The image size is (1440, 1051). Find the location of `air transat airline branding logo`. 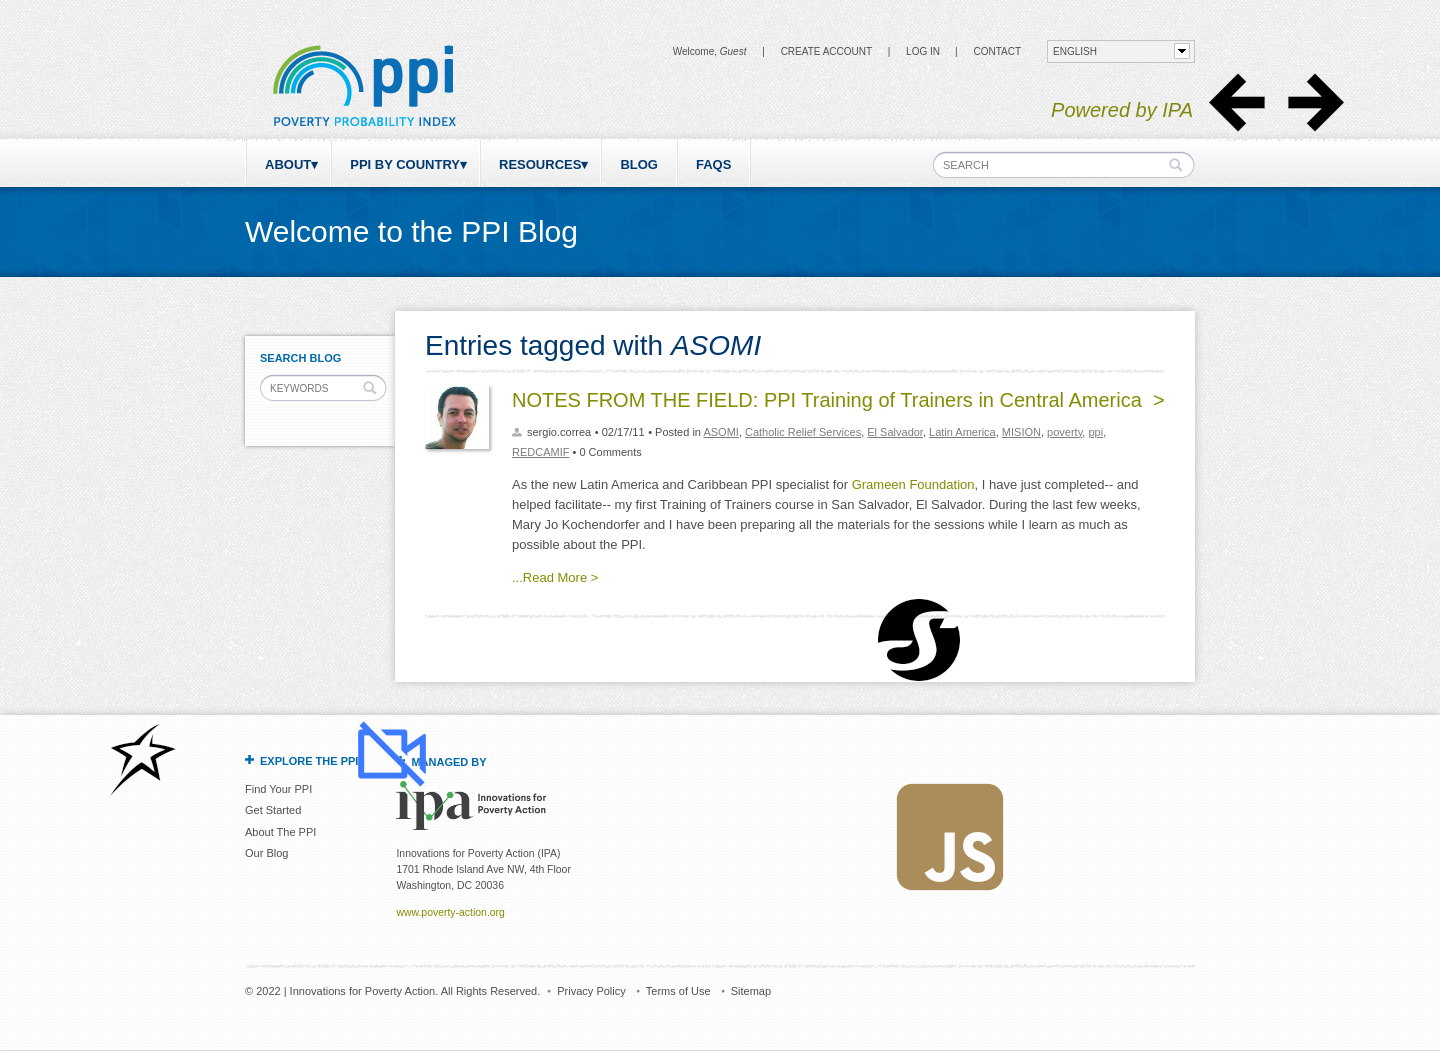

air transat airline branding logo is located at coordinates (143, 760).